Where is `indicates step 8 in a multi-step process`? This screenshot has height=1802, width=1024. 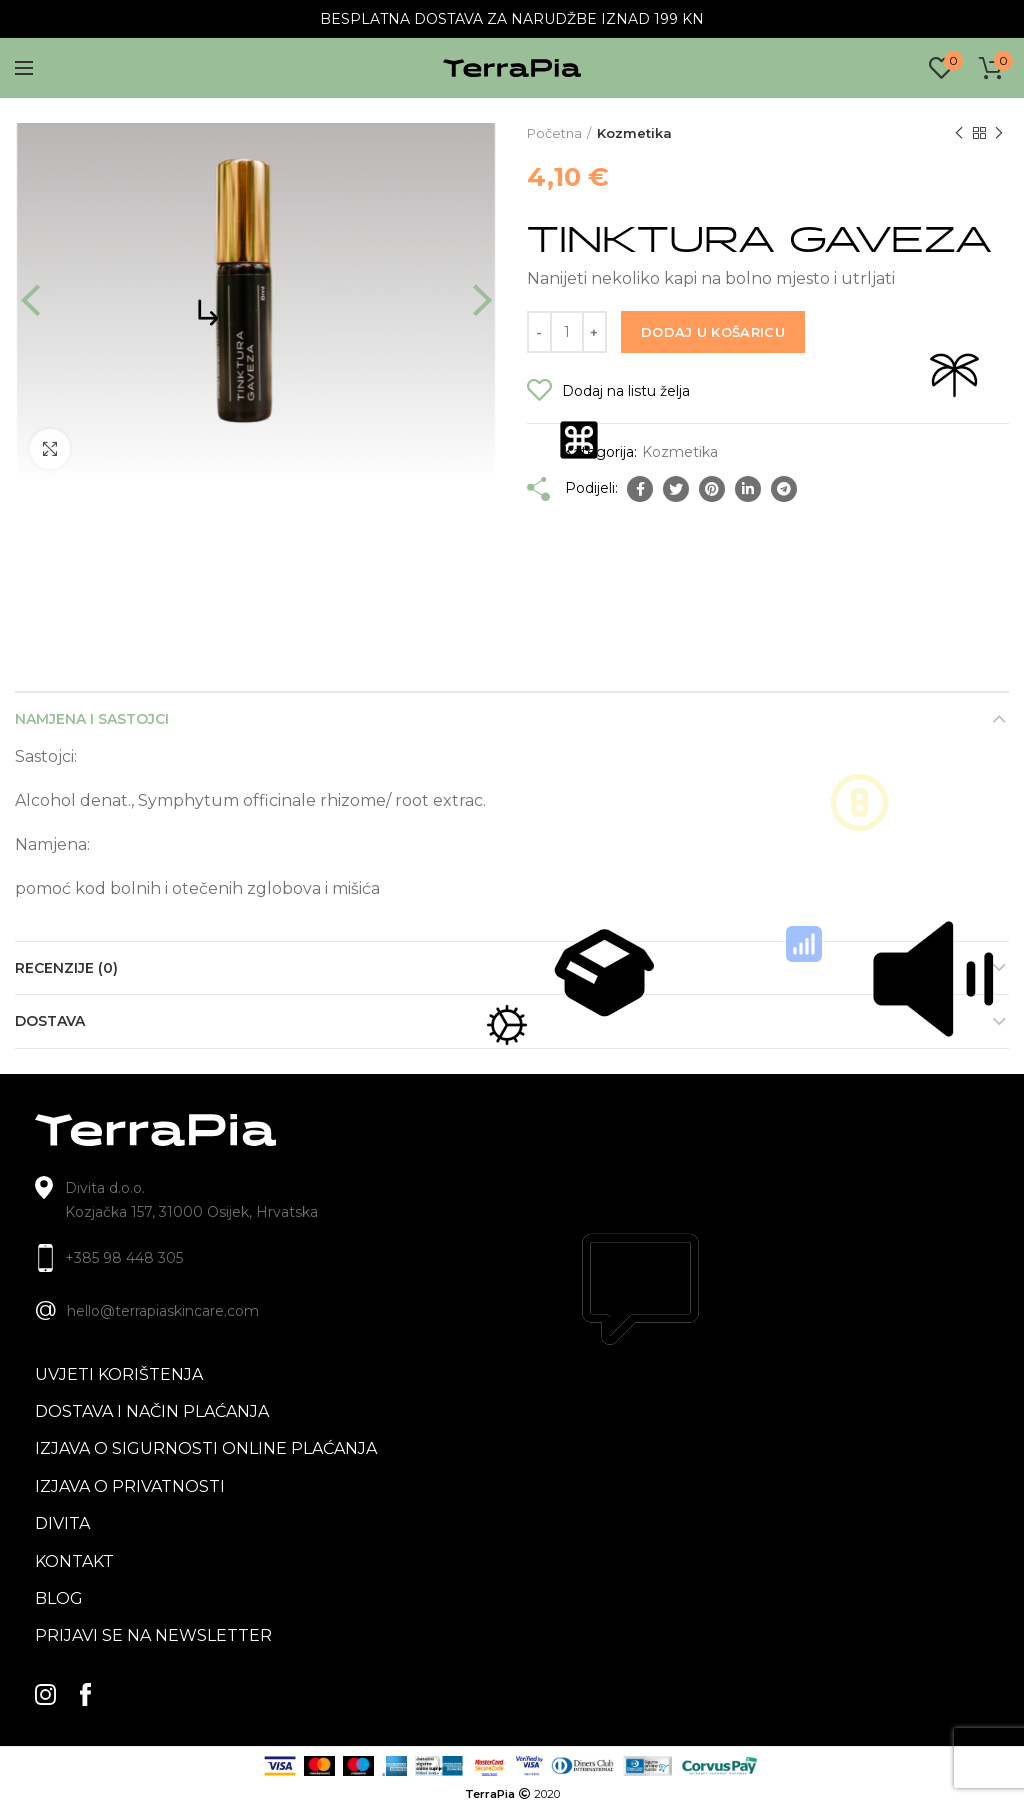 indicates step 8 in a multi-step process is located at coordinates (859, 802).